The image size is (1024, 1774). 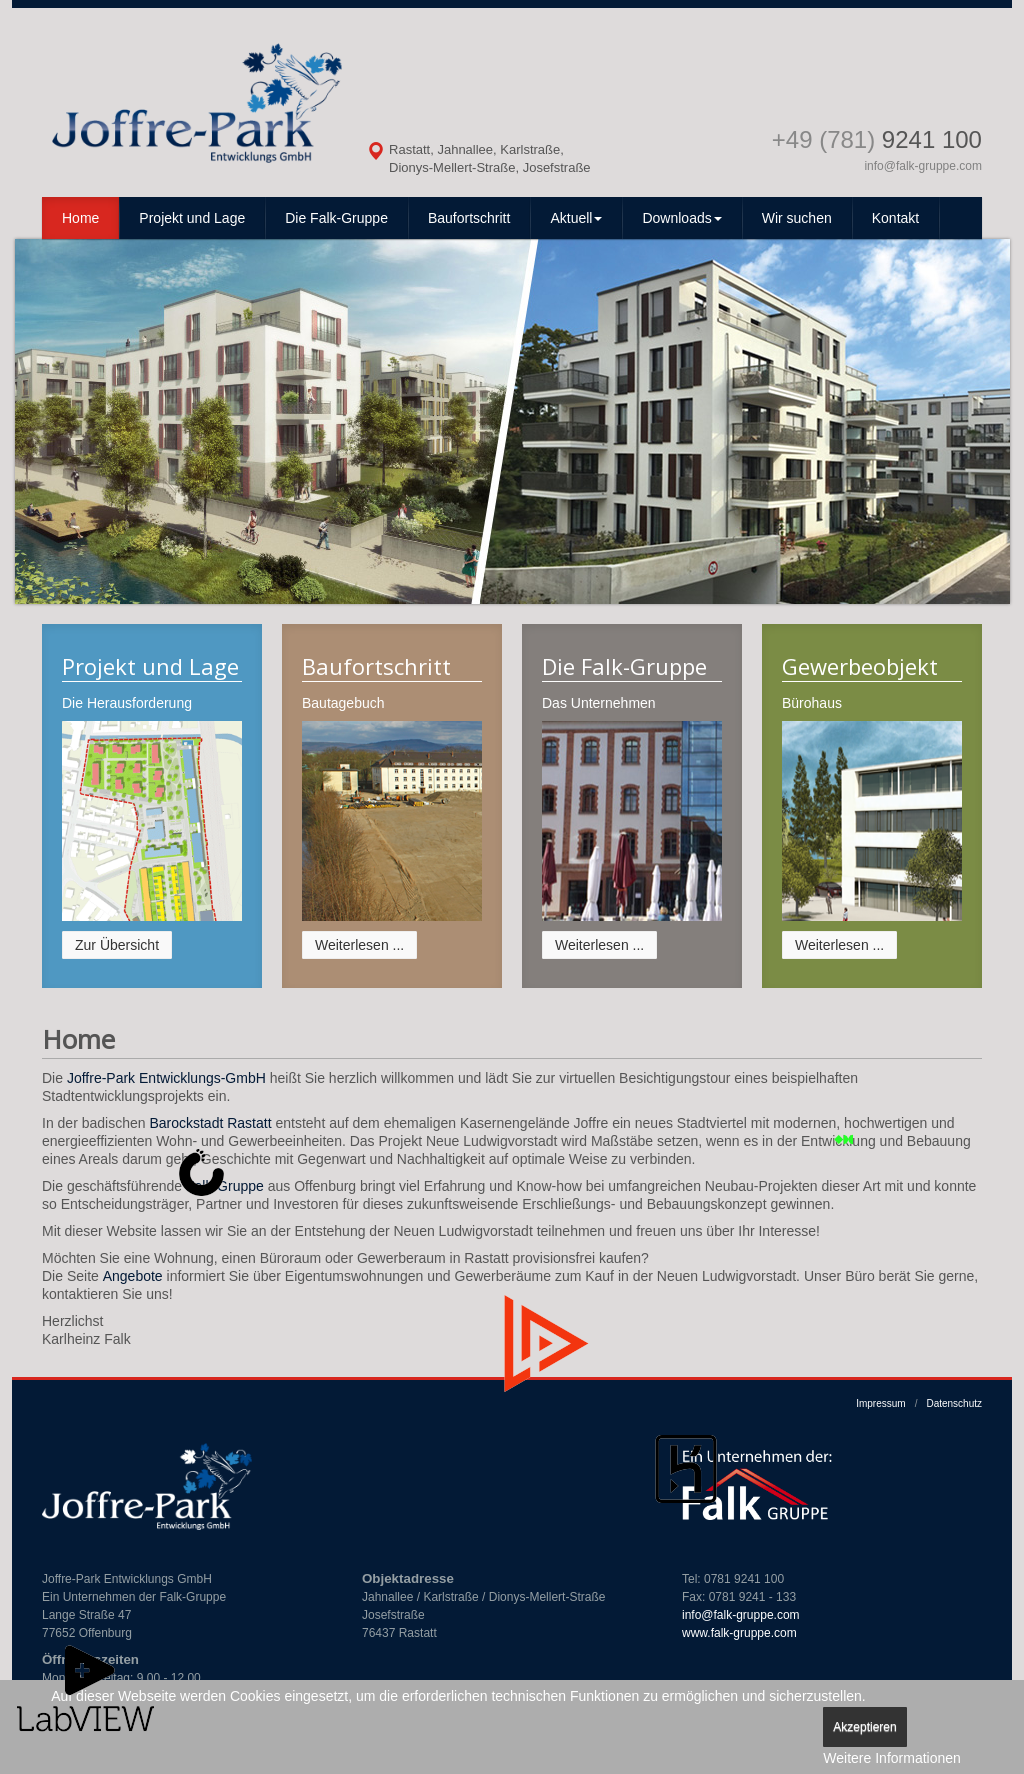 What do you see at coordinates (686, 1469) in the screenshot?
I see `link to Heroku cloud platform` at bounding box center [686, 1469].